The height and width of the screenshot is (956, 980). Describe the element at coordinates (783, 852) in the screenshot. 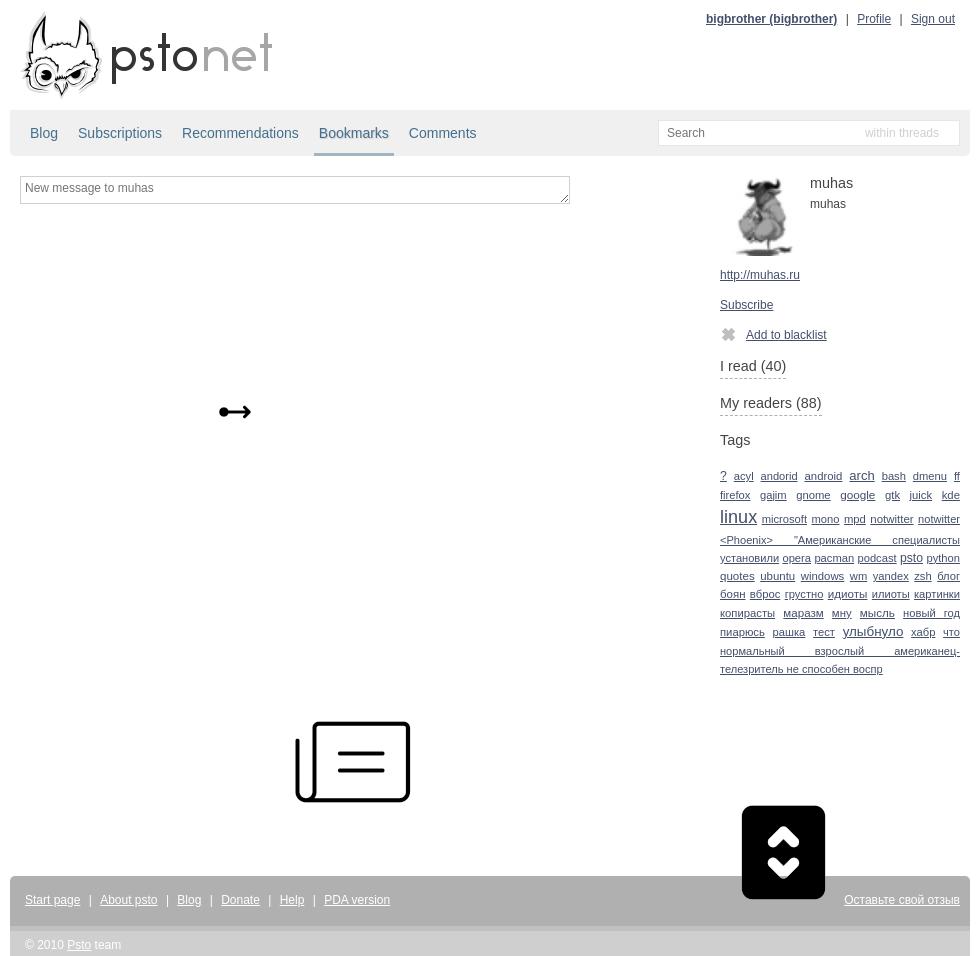

I see `access elevator controls or floor selection` at that location.